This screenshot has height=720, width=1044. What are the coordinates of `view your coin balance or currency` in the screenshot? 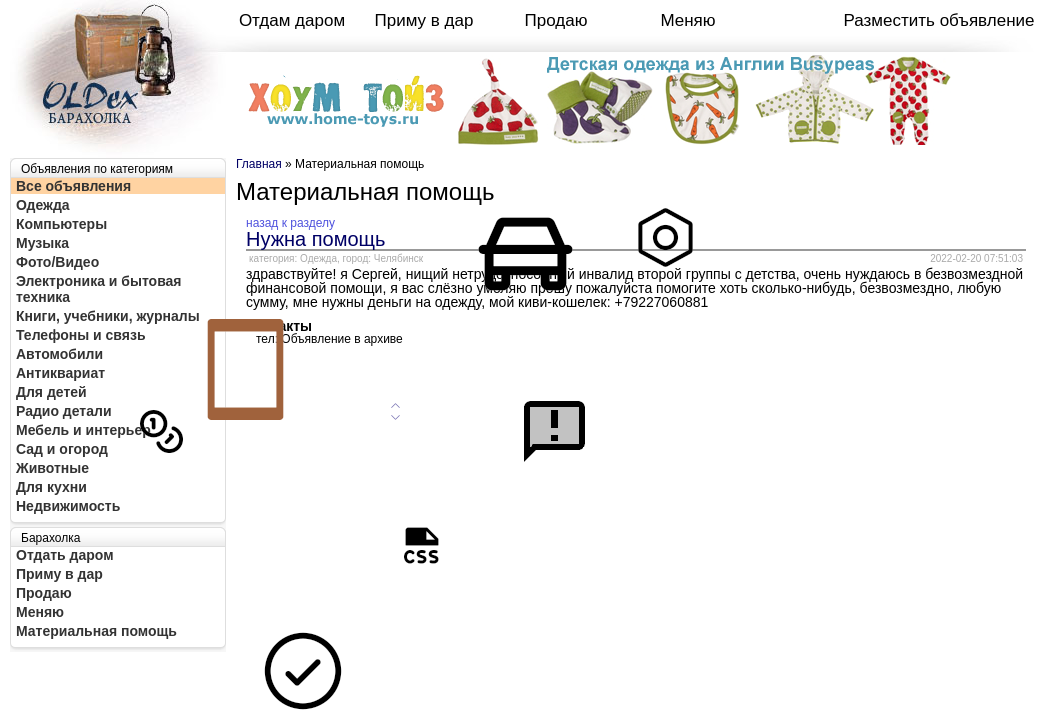 It's located at (161, 431).